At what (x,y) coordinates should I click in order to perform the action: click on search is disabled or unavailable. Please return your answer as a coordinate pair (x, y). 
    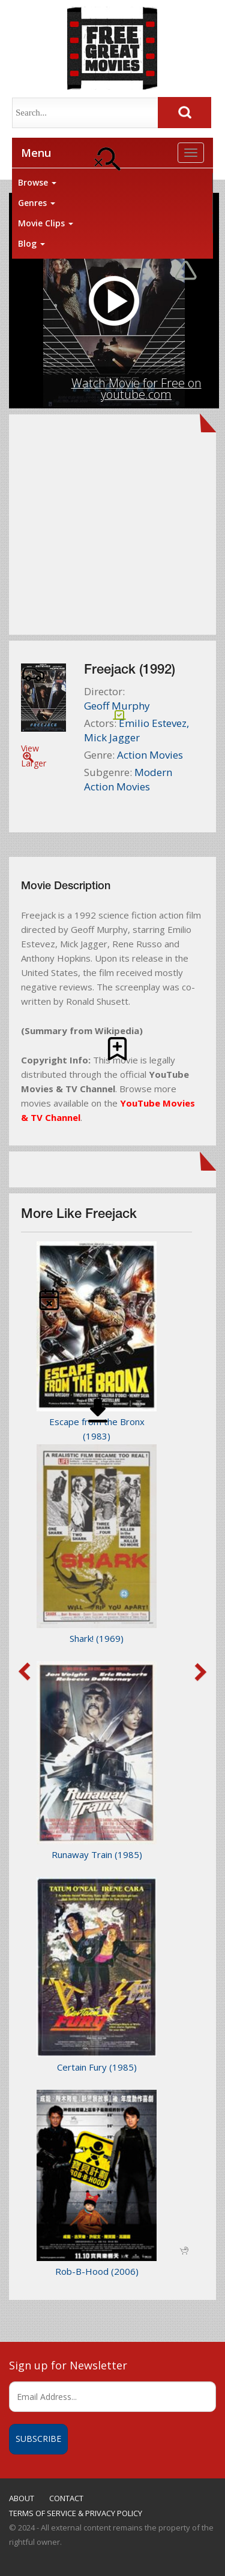
    Looking at the image, I should click on (109, 159).